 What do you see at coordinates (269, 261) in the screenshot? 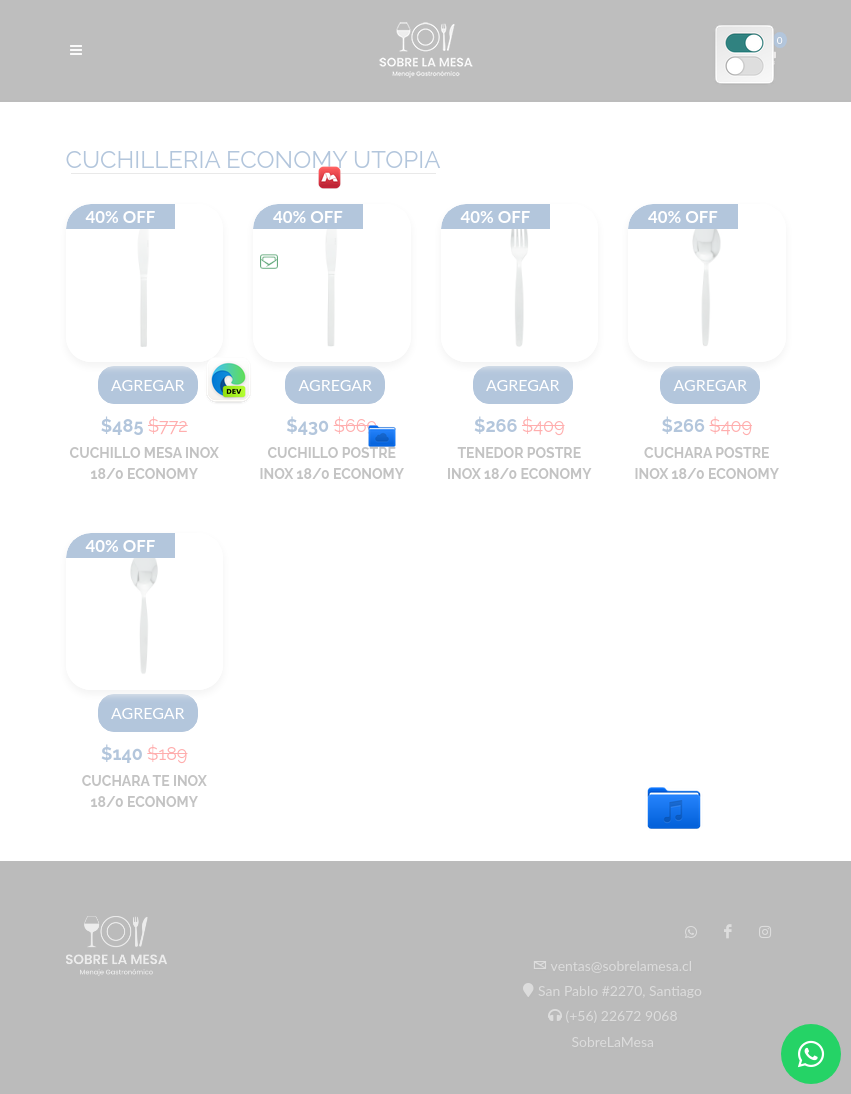
I see `open the mail app` at bounding box center [269, 261].